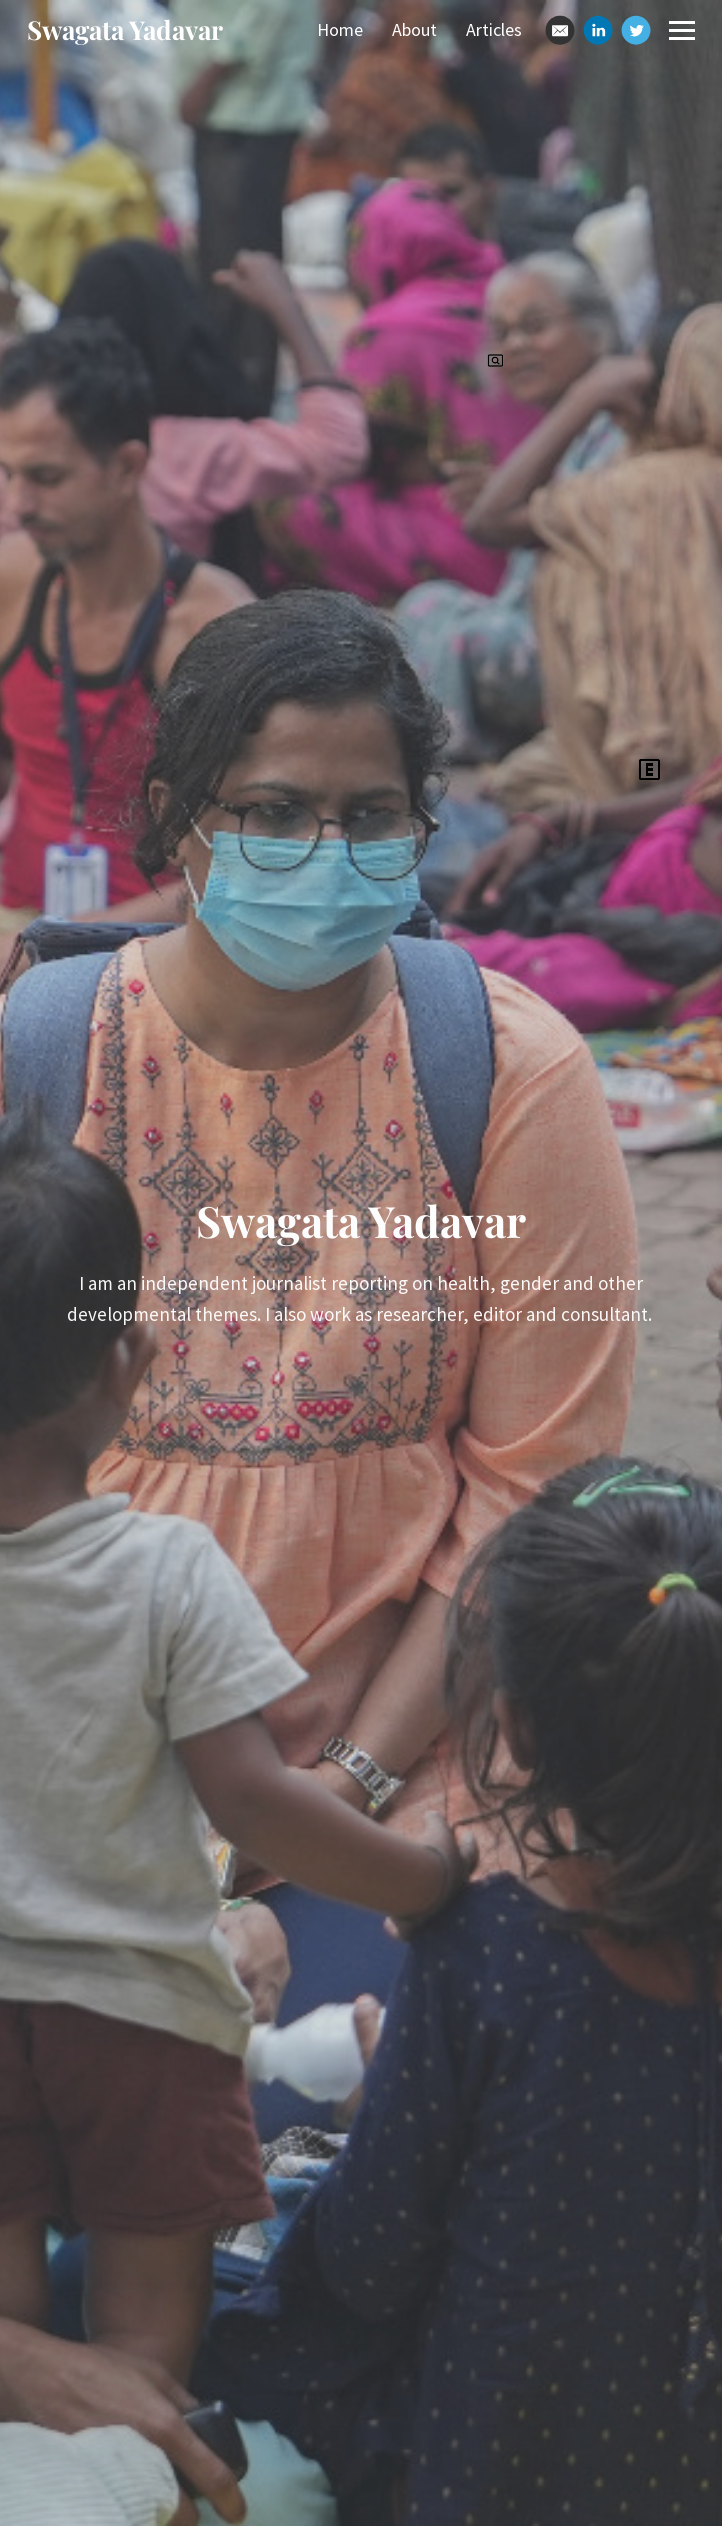 The width and height of the screenshot is (722, 2526). Describe the element at coordinates (649, 769) in the screenshot. I see `indicates explicit content warning` at that location.